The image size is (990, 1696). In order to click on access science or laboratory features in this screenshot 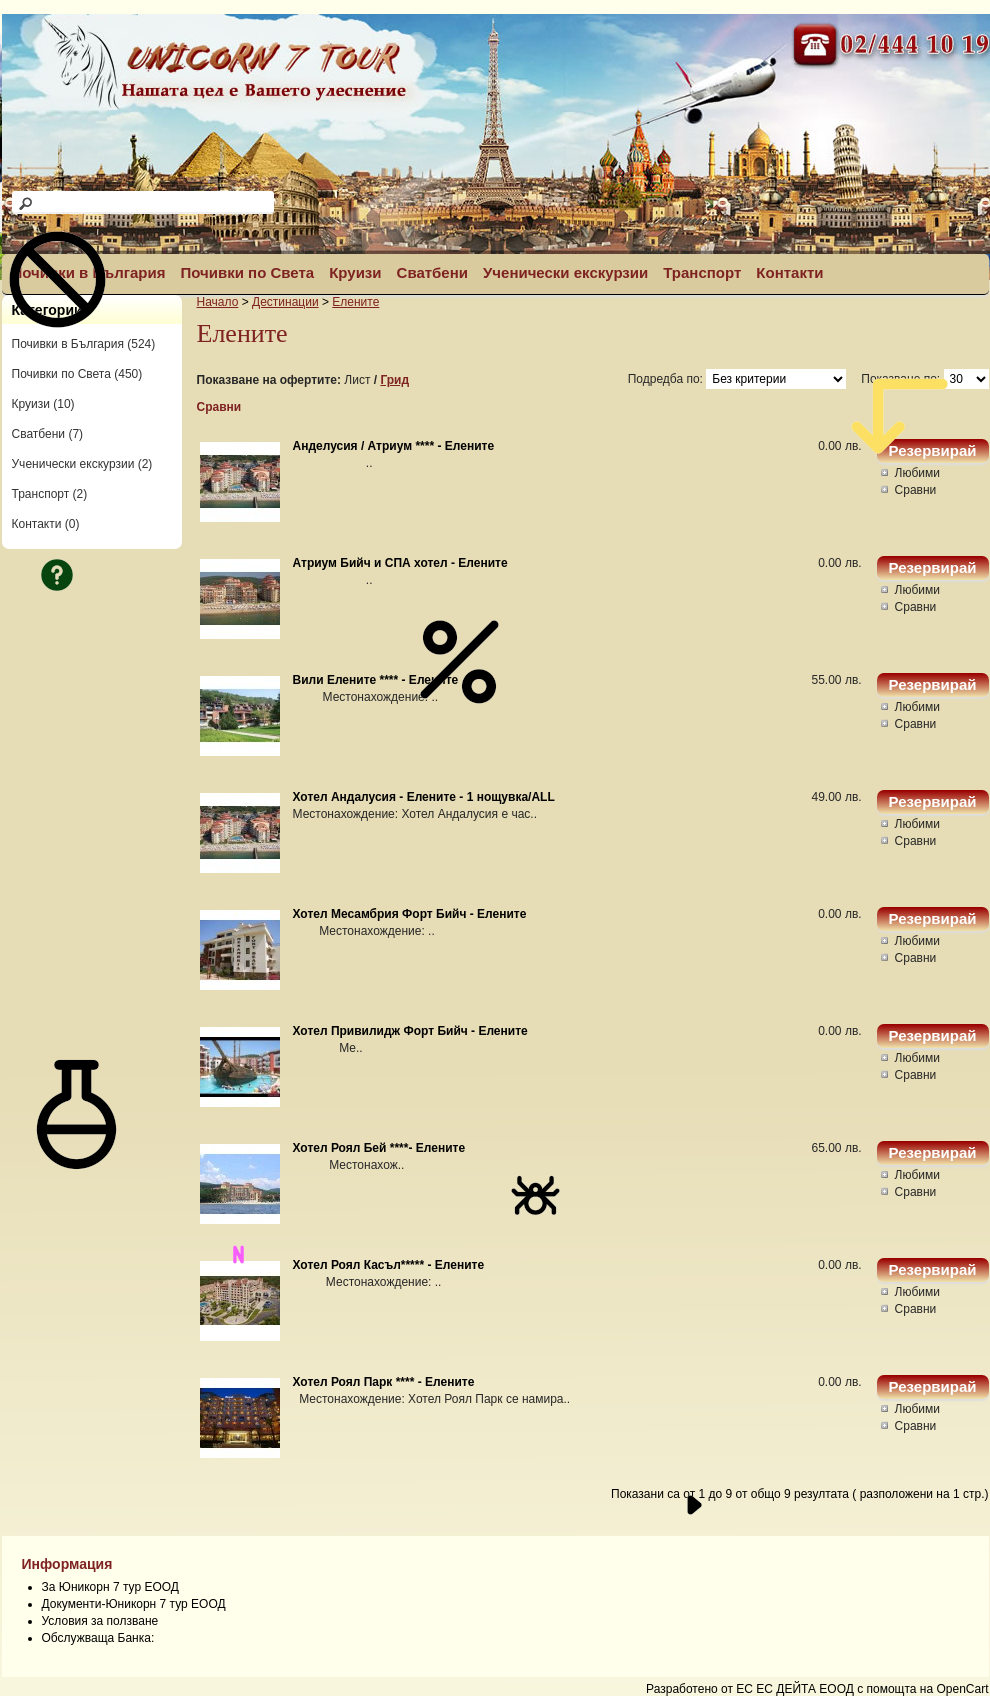, I will do `click(76, 1114)`.